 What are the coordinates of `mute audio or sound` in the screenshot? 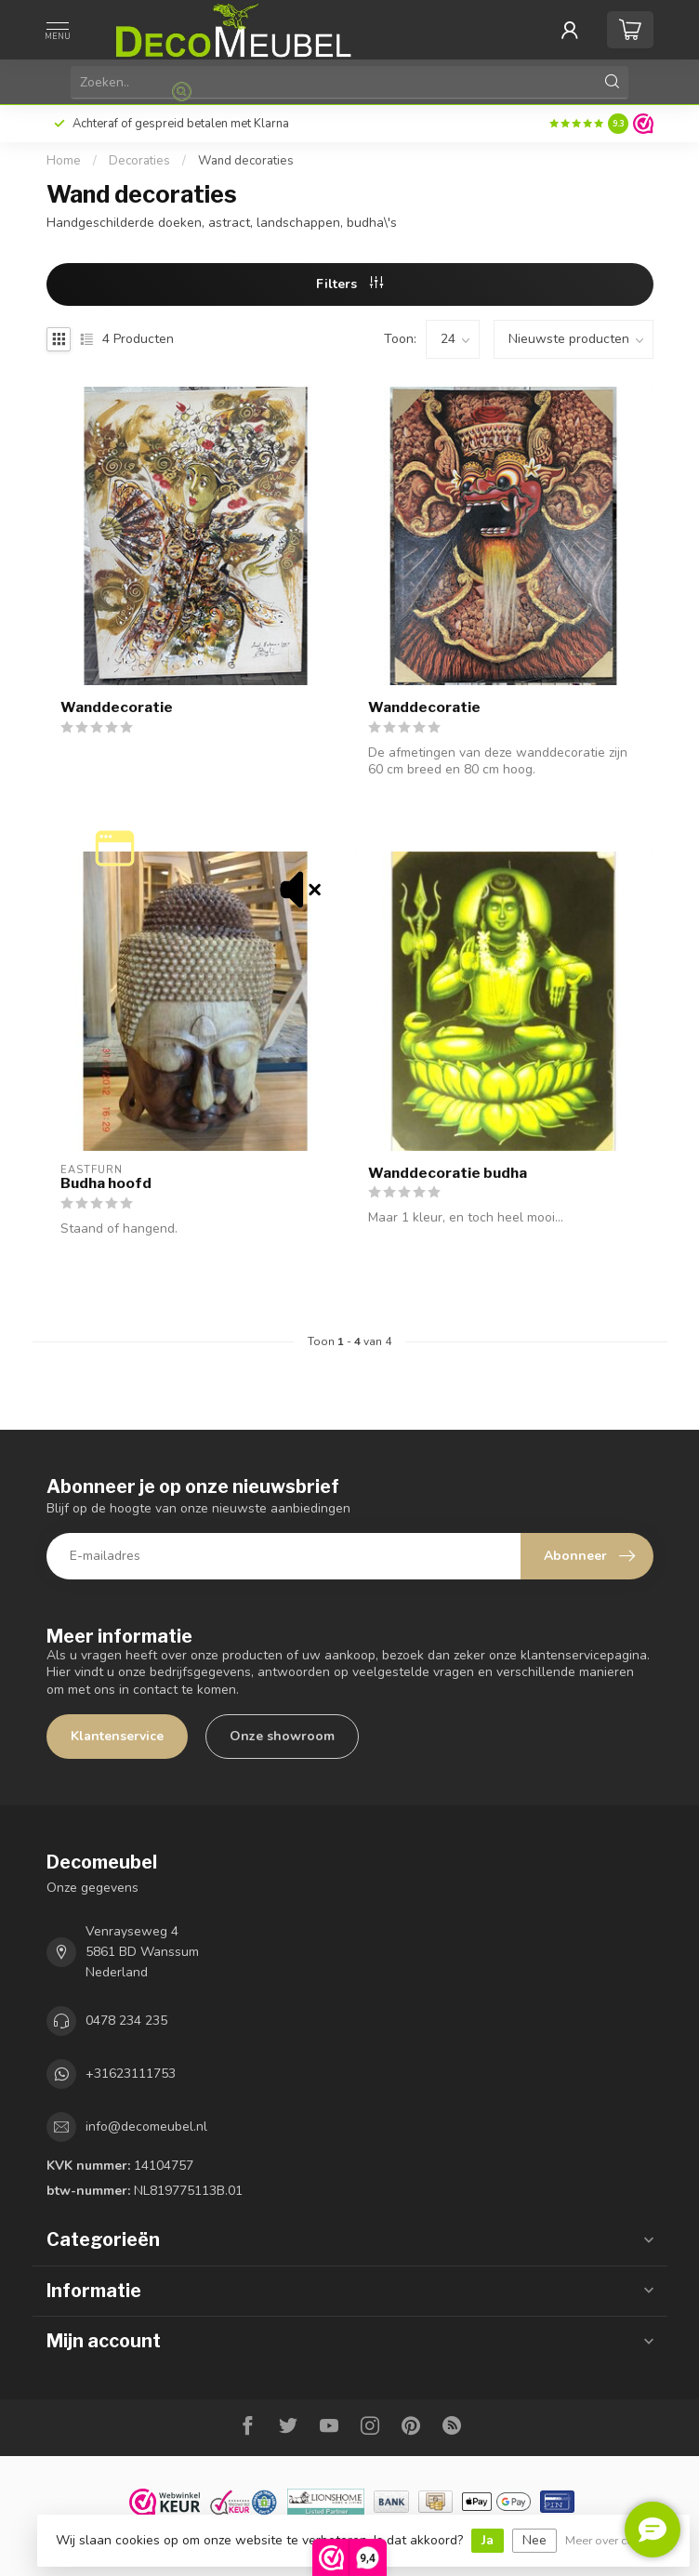 It's located at (300, 890).